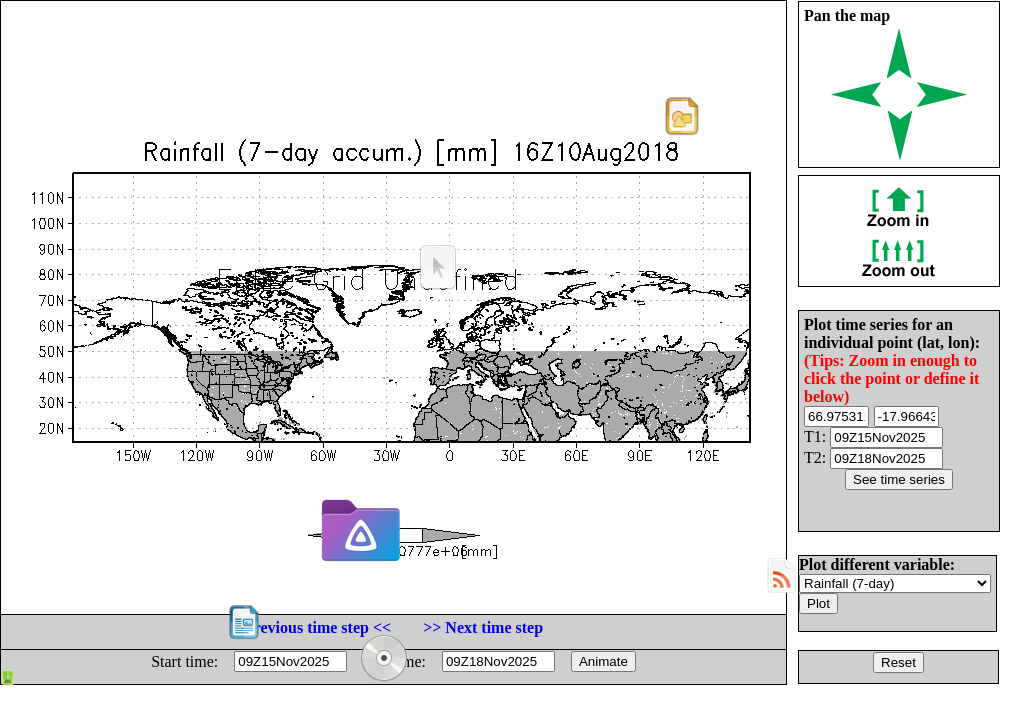 The image size is (1024, 720). Describe the element at coordinates (384, 658) in the screenshot. I see `indicates a CD-RW (rewritable disc) drive or device` at that location.